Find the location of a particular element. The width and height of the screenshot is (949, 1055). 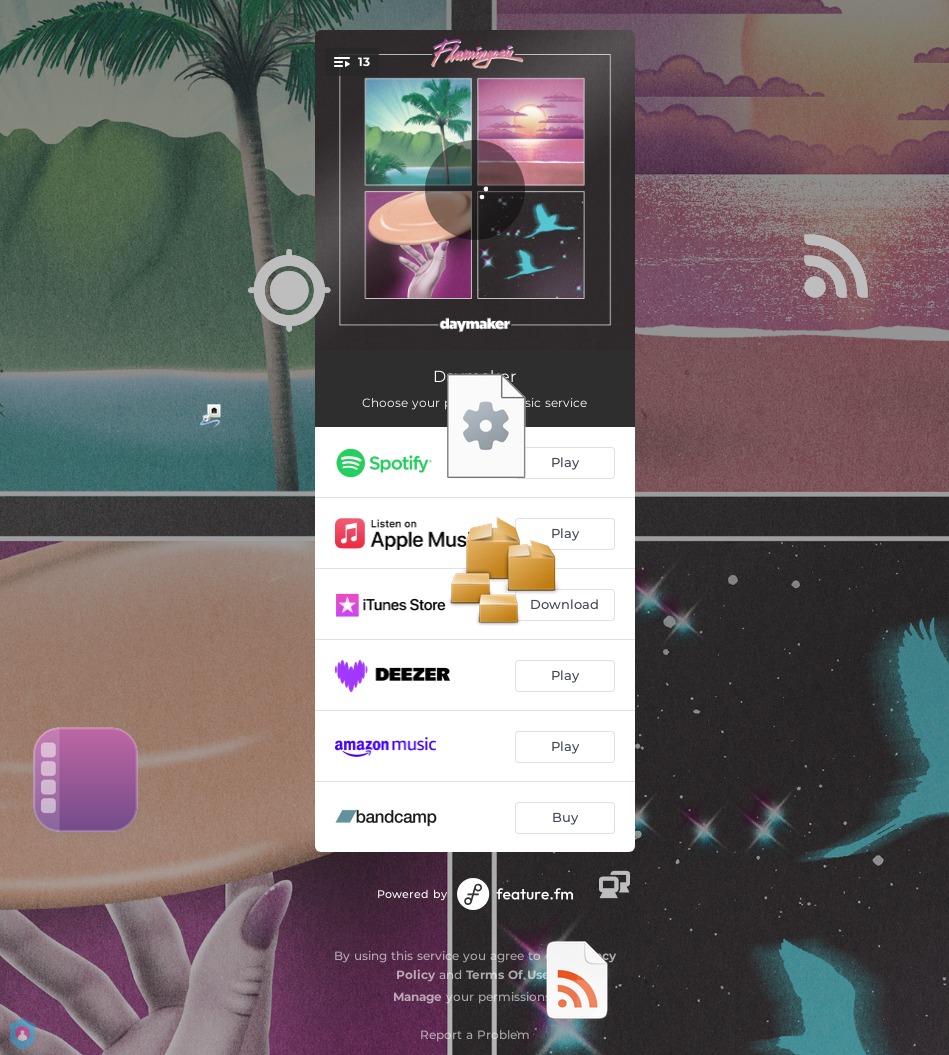

access ubuntu panel preferences is located at coordinates (85, 781).